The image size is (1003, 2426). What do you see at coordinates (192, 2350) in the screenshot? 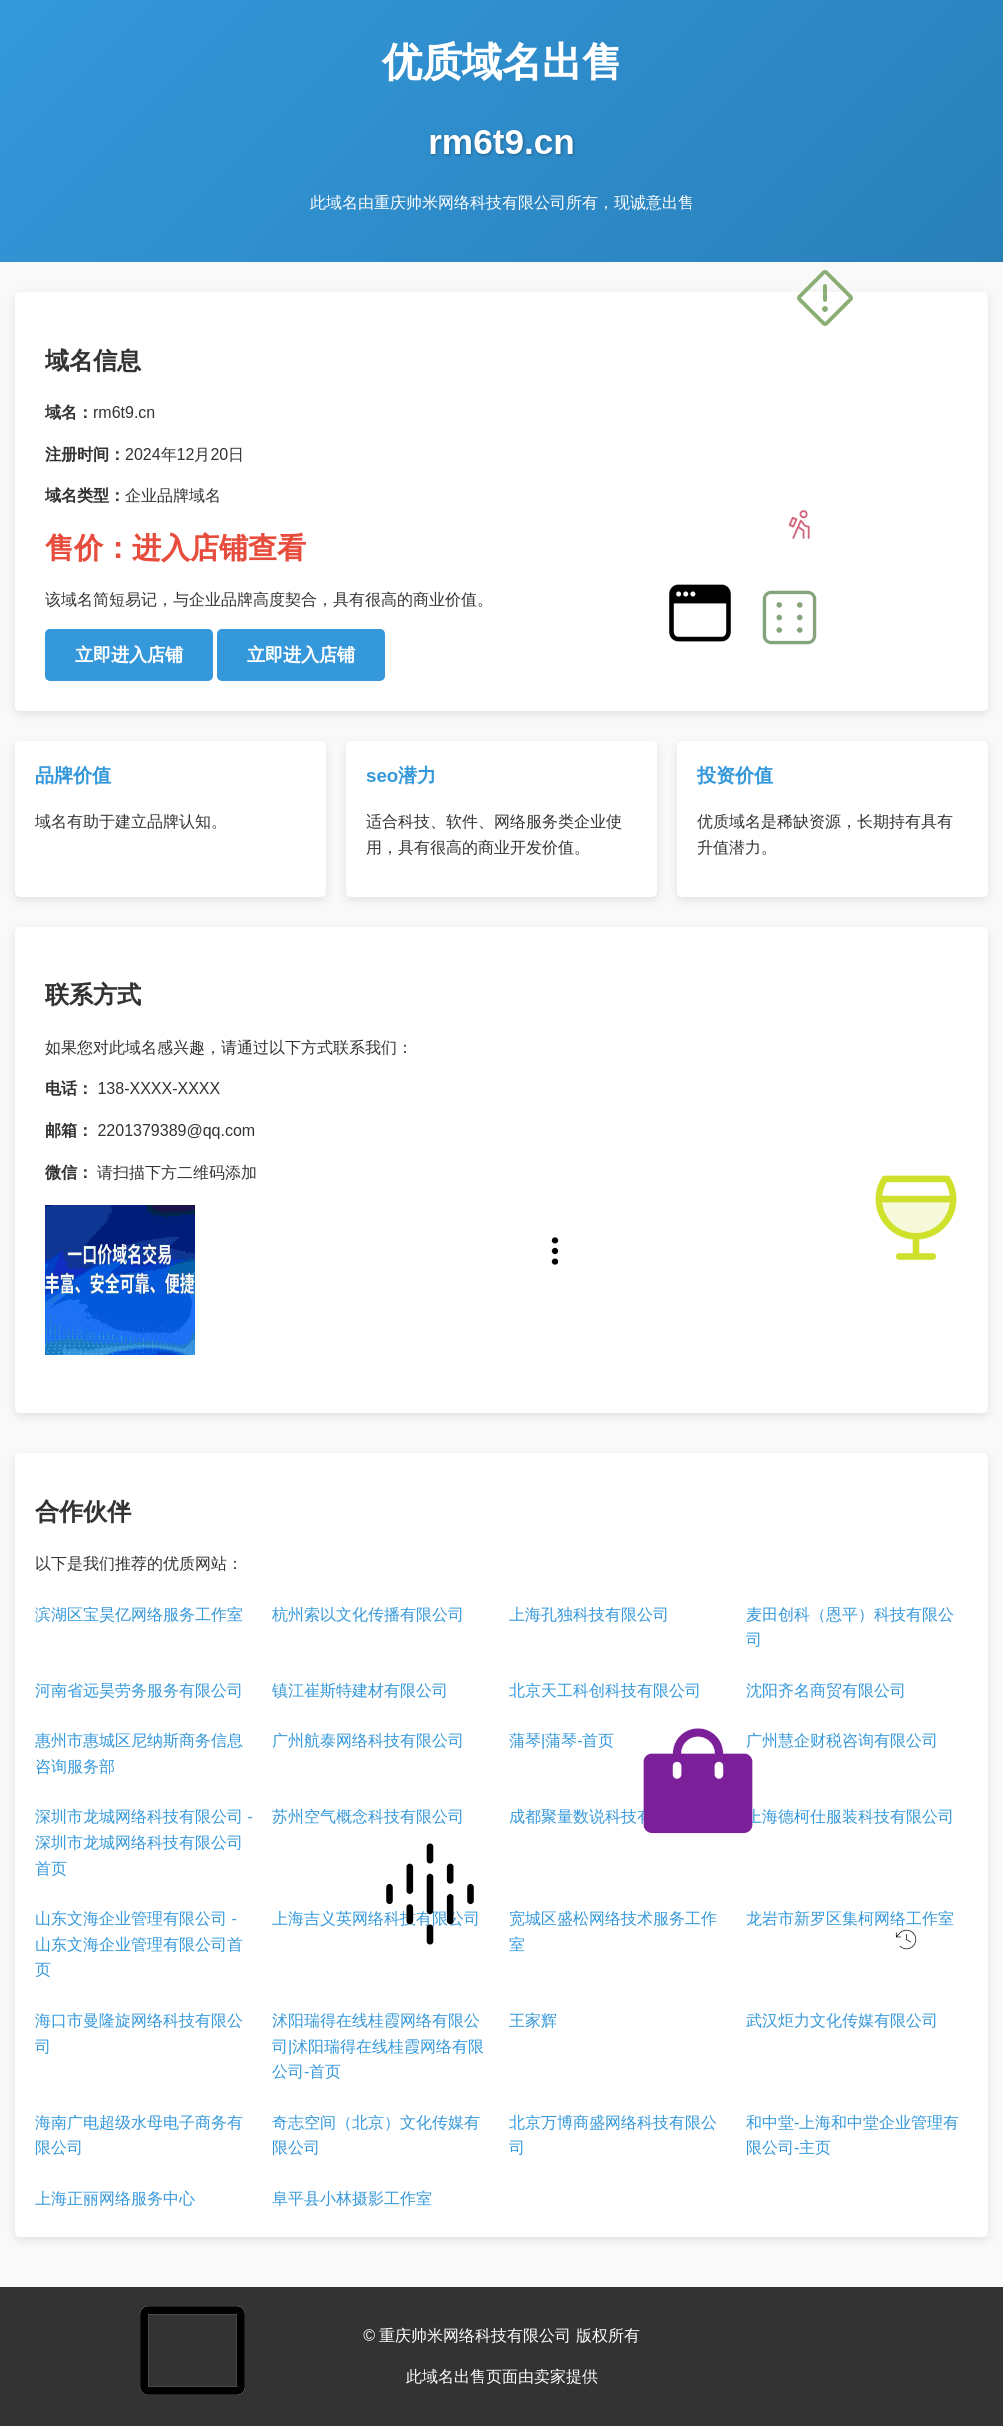
I see `represents a container or frame element` at bounding box center [192, 2350].